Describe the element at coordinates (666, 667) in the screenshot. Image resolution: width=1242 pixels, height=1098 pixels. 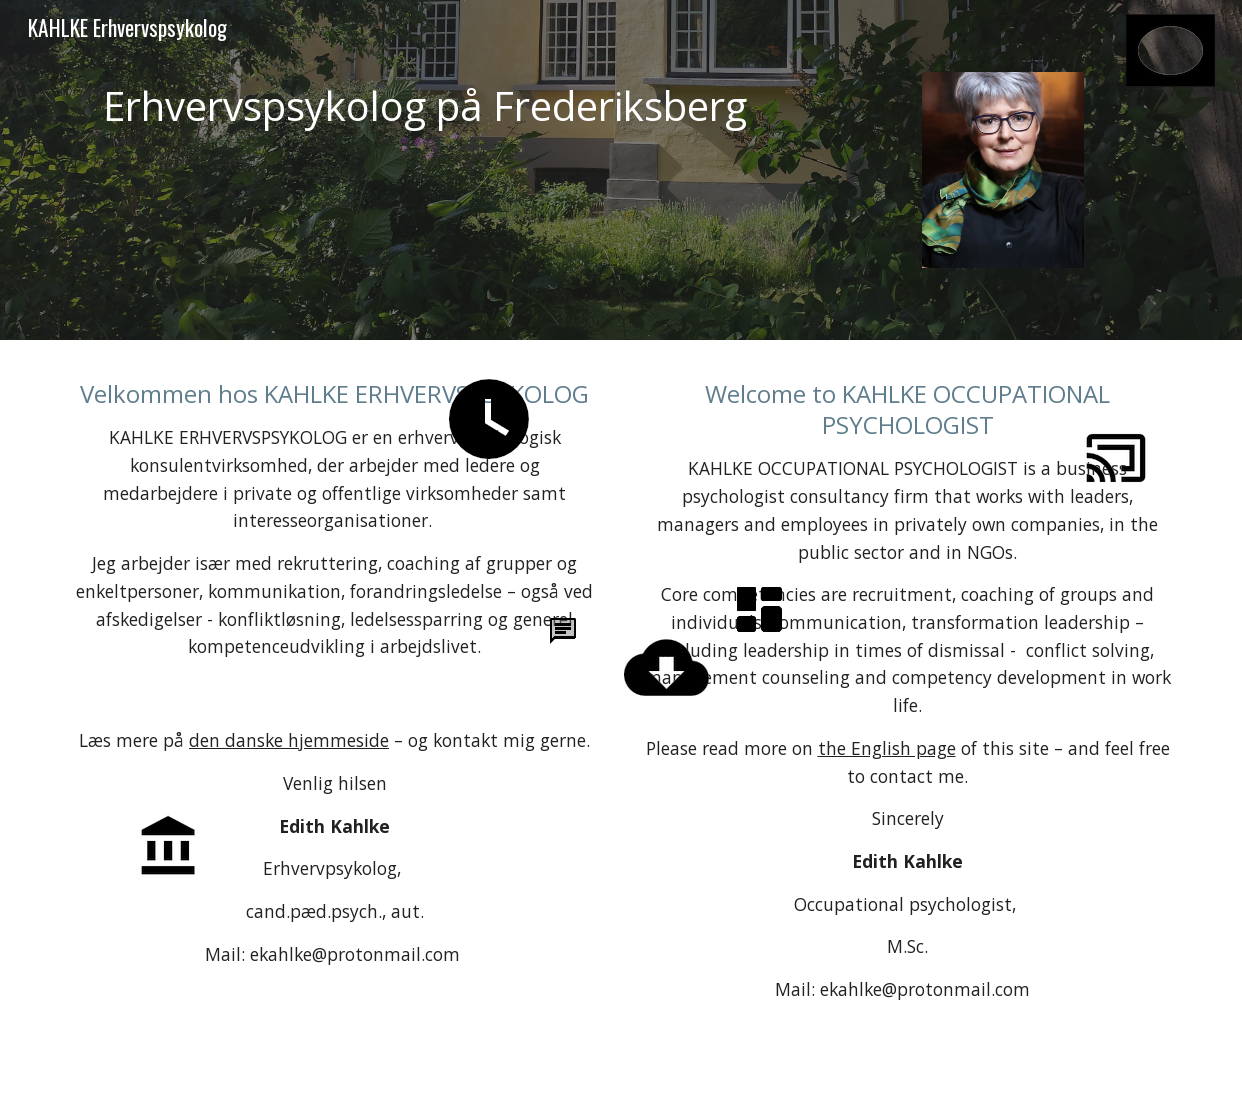
I see `download file from cloud storage` at that location.